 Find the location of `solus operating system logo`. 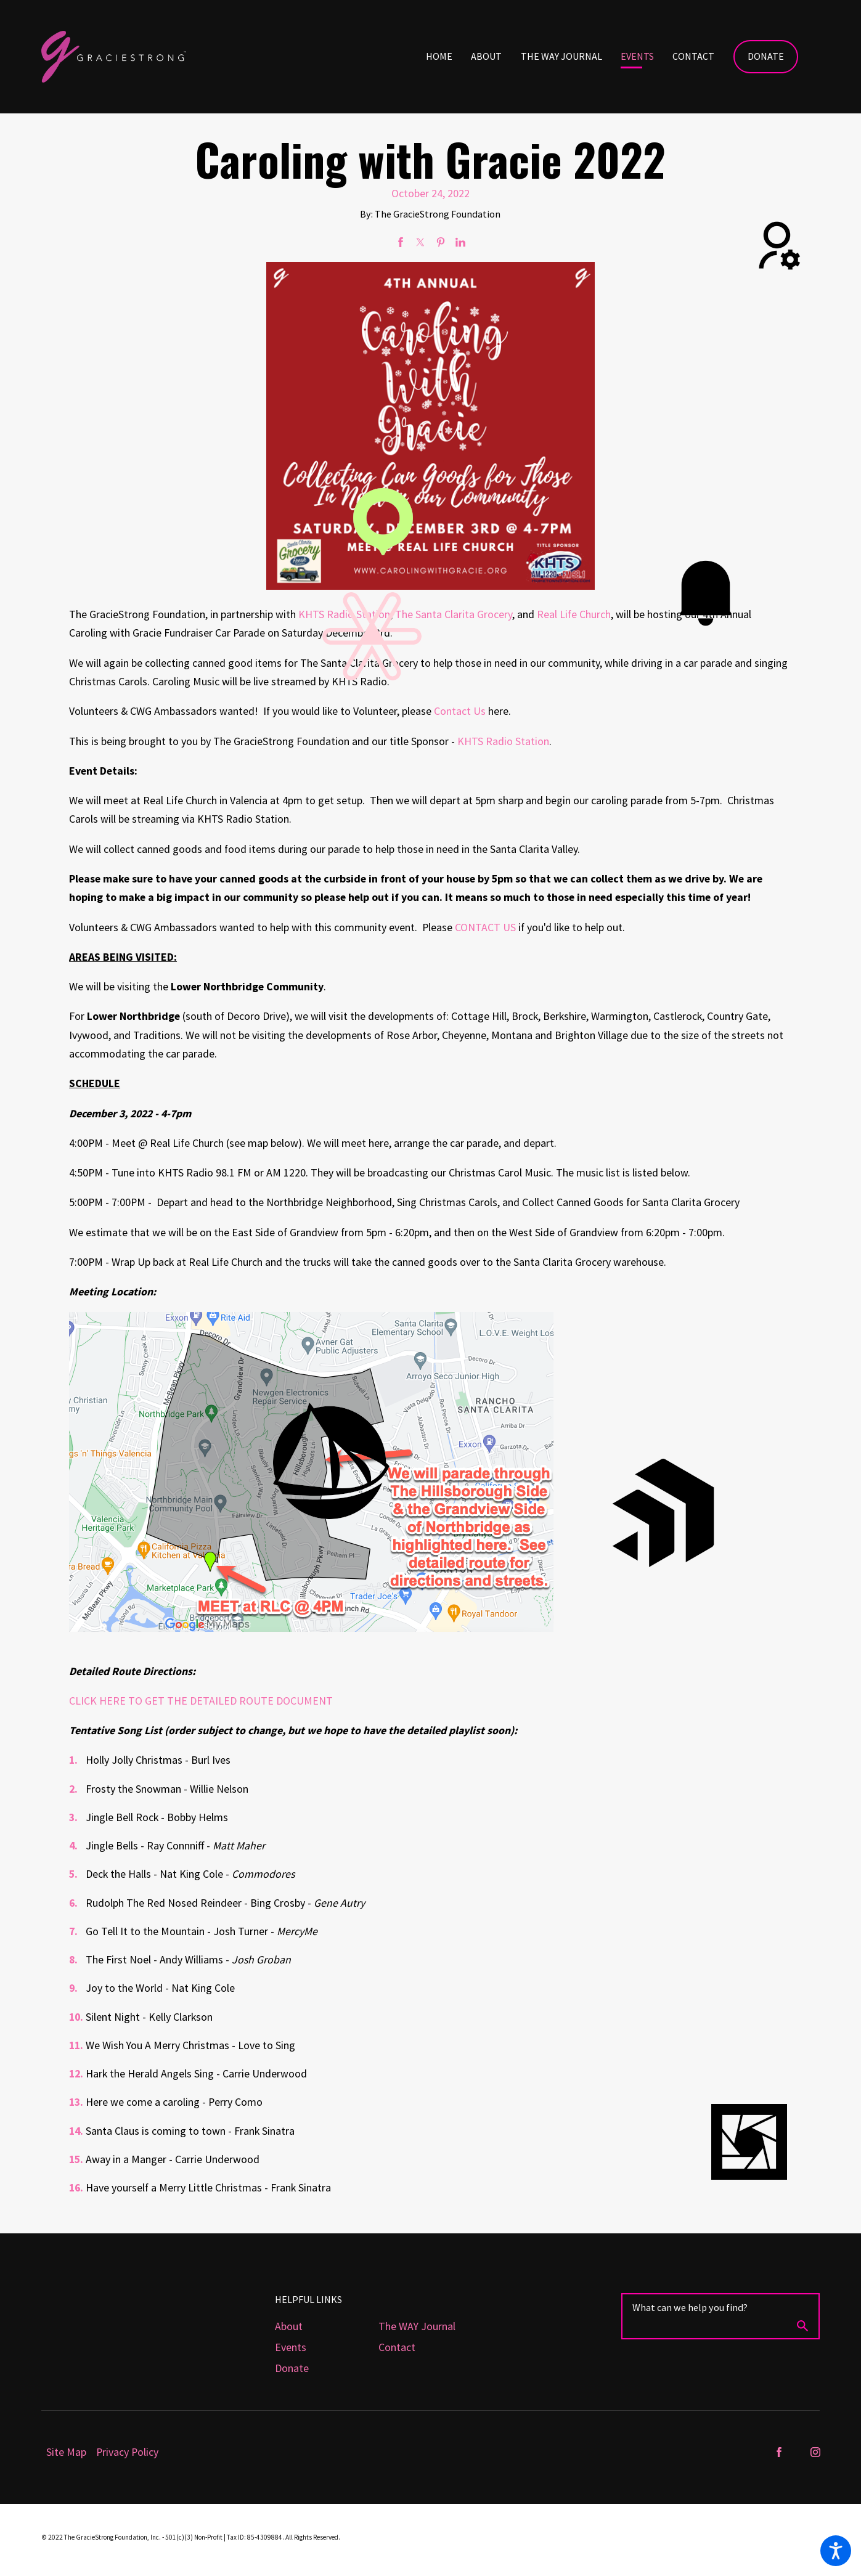

solus operating system logo is located at coordinates (331, 1461).